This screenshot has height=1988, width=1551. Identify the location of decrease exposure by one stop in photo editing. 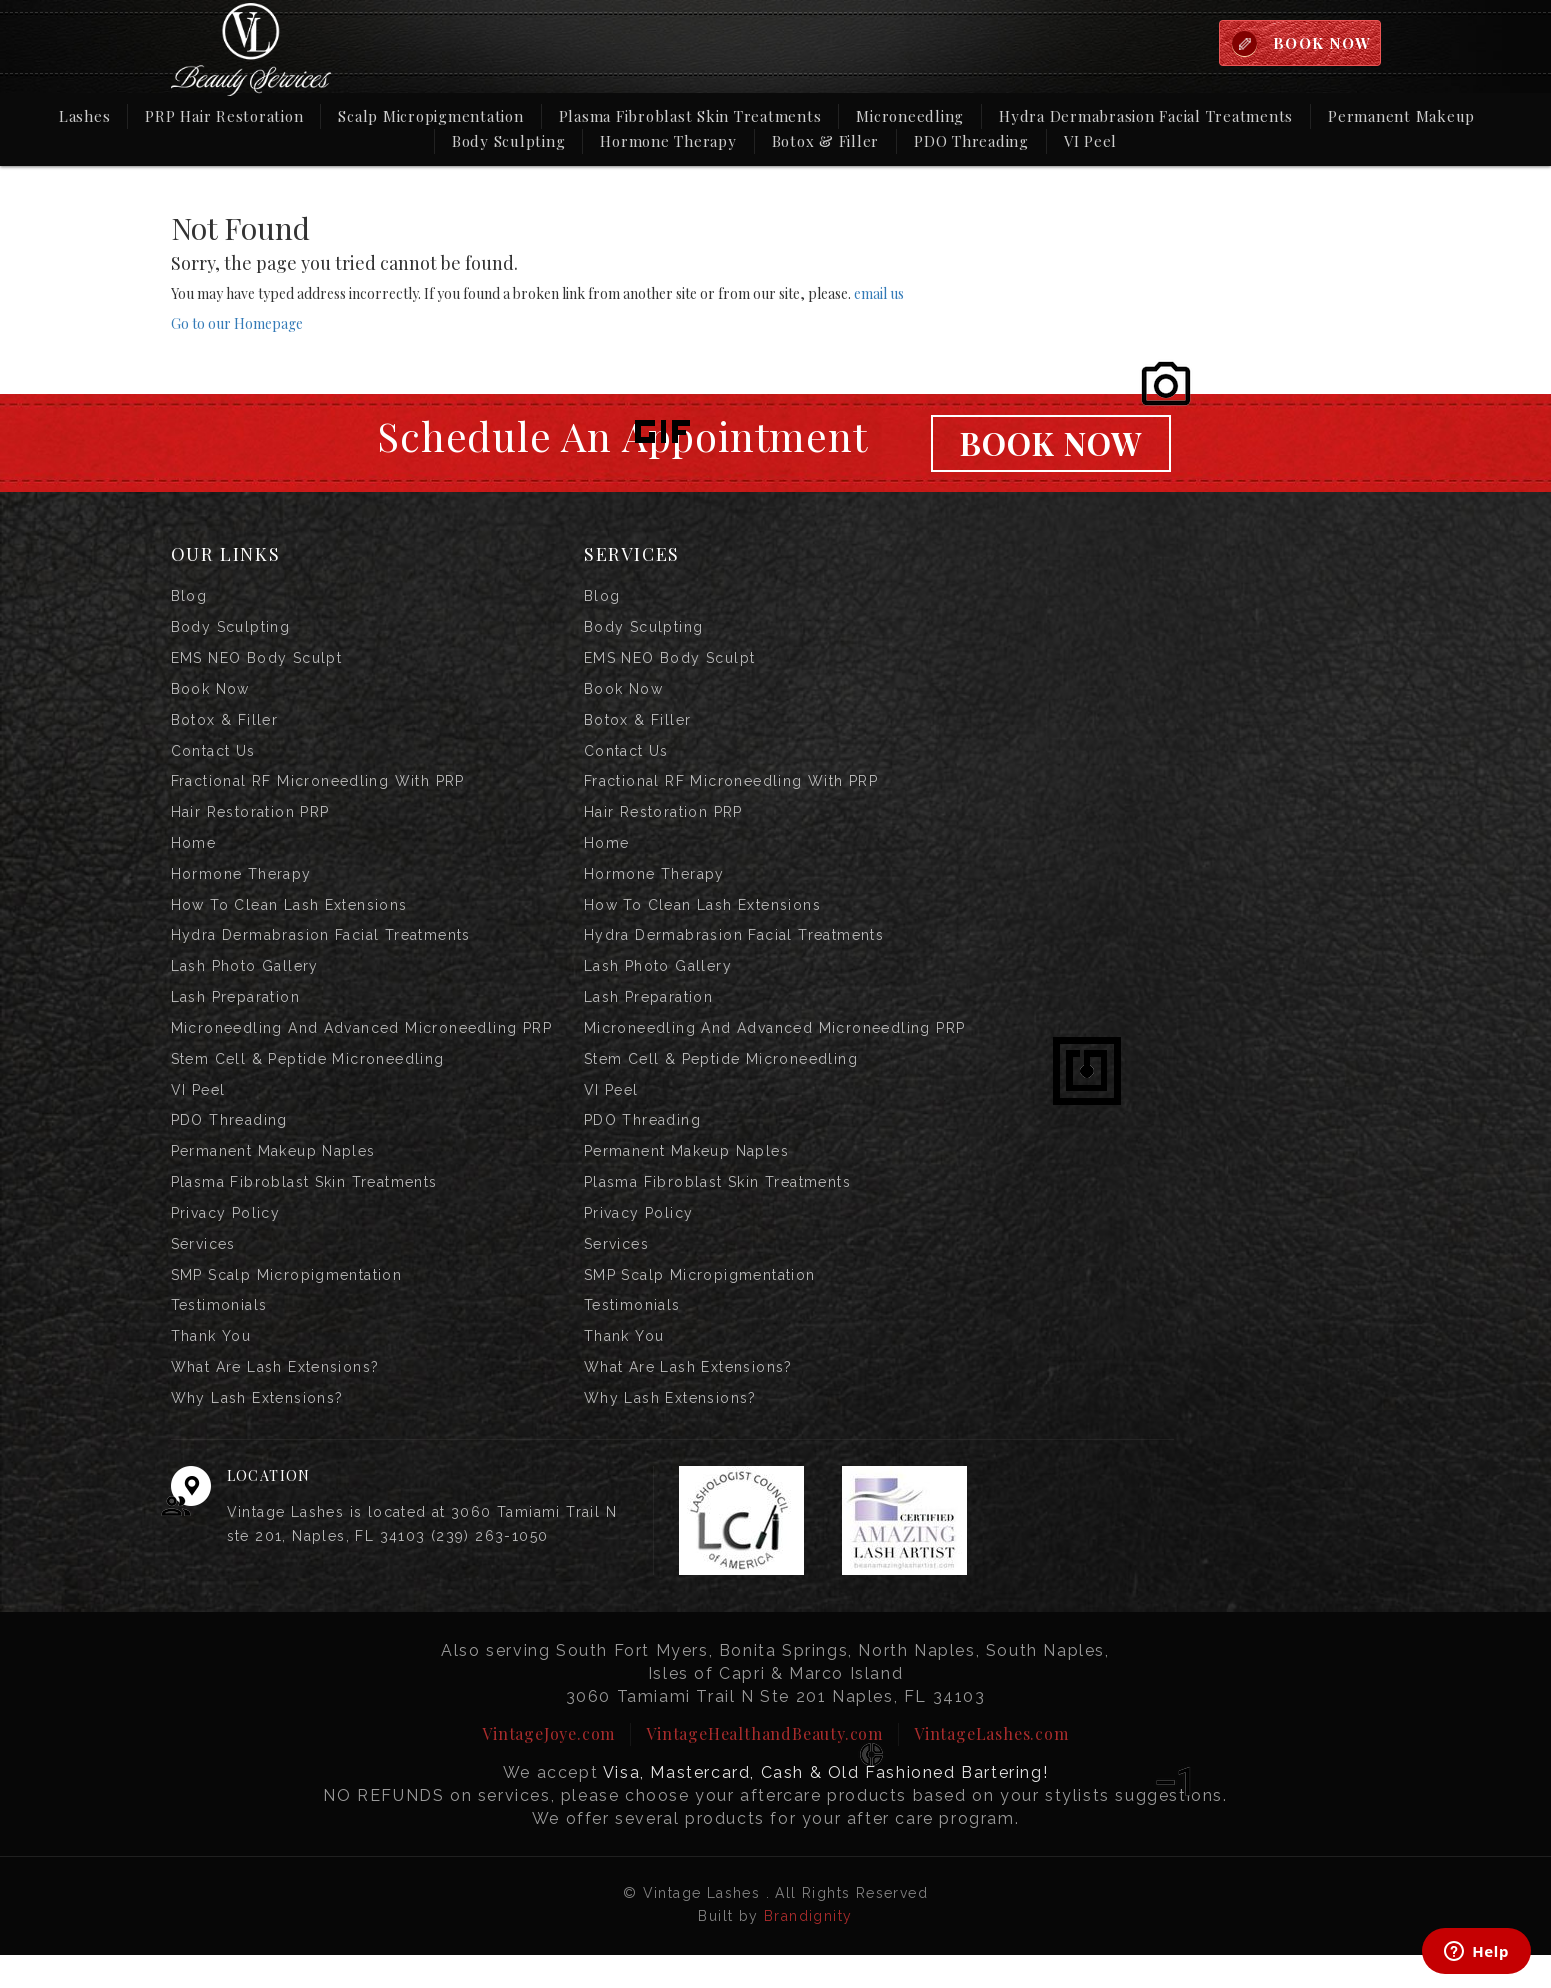
(1174, 1782).